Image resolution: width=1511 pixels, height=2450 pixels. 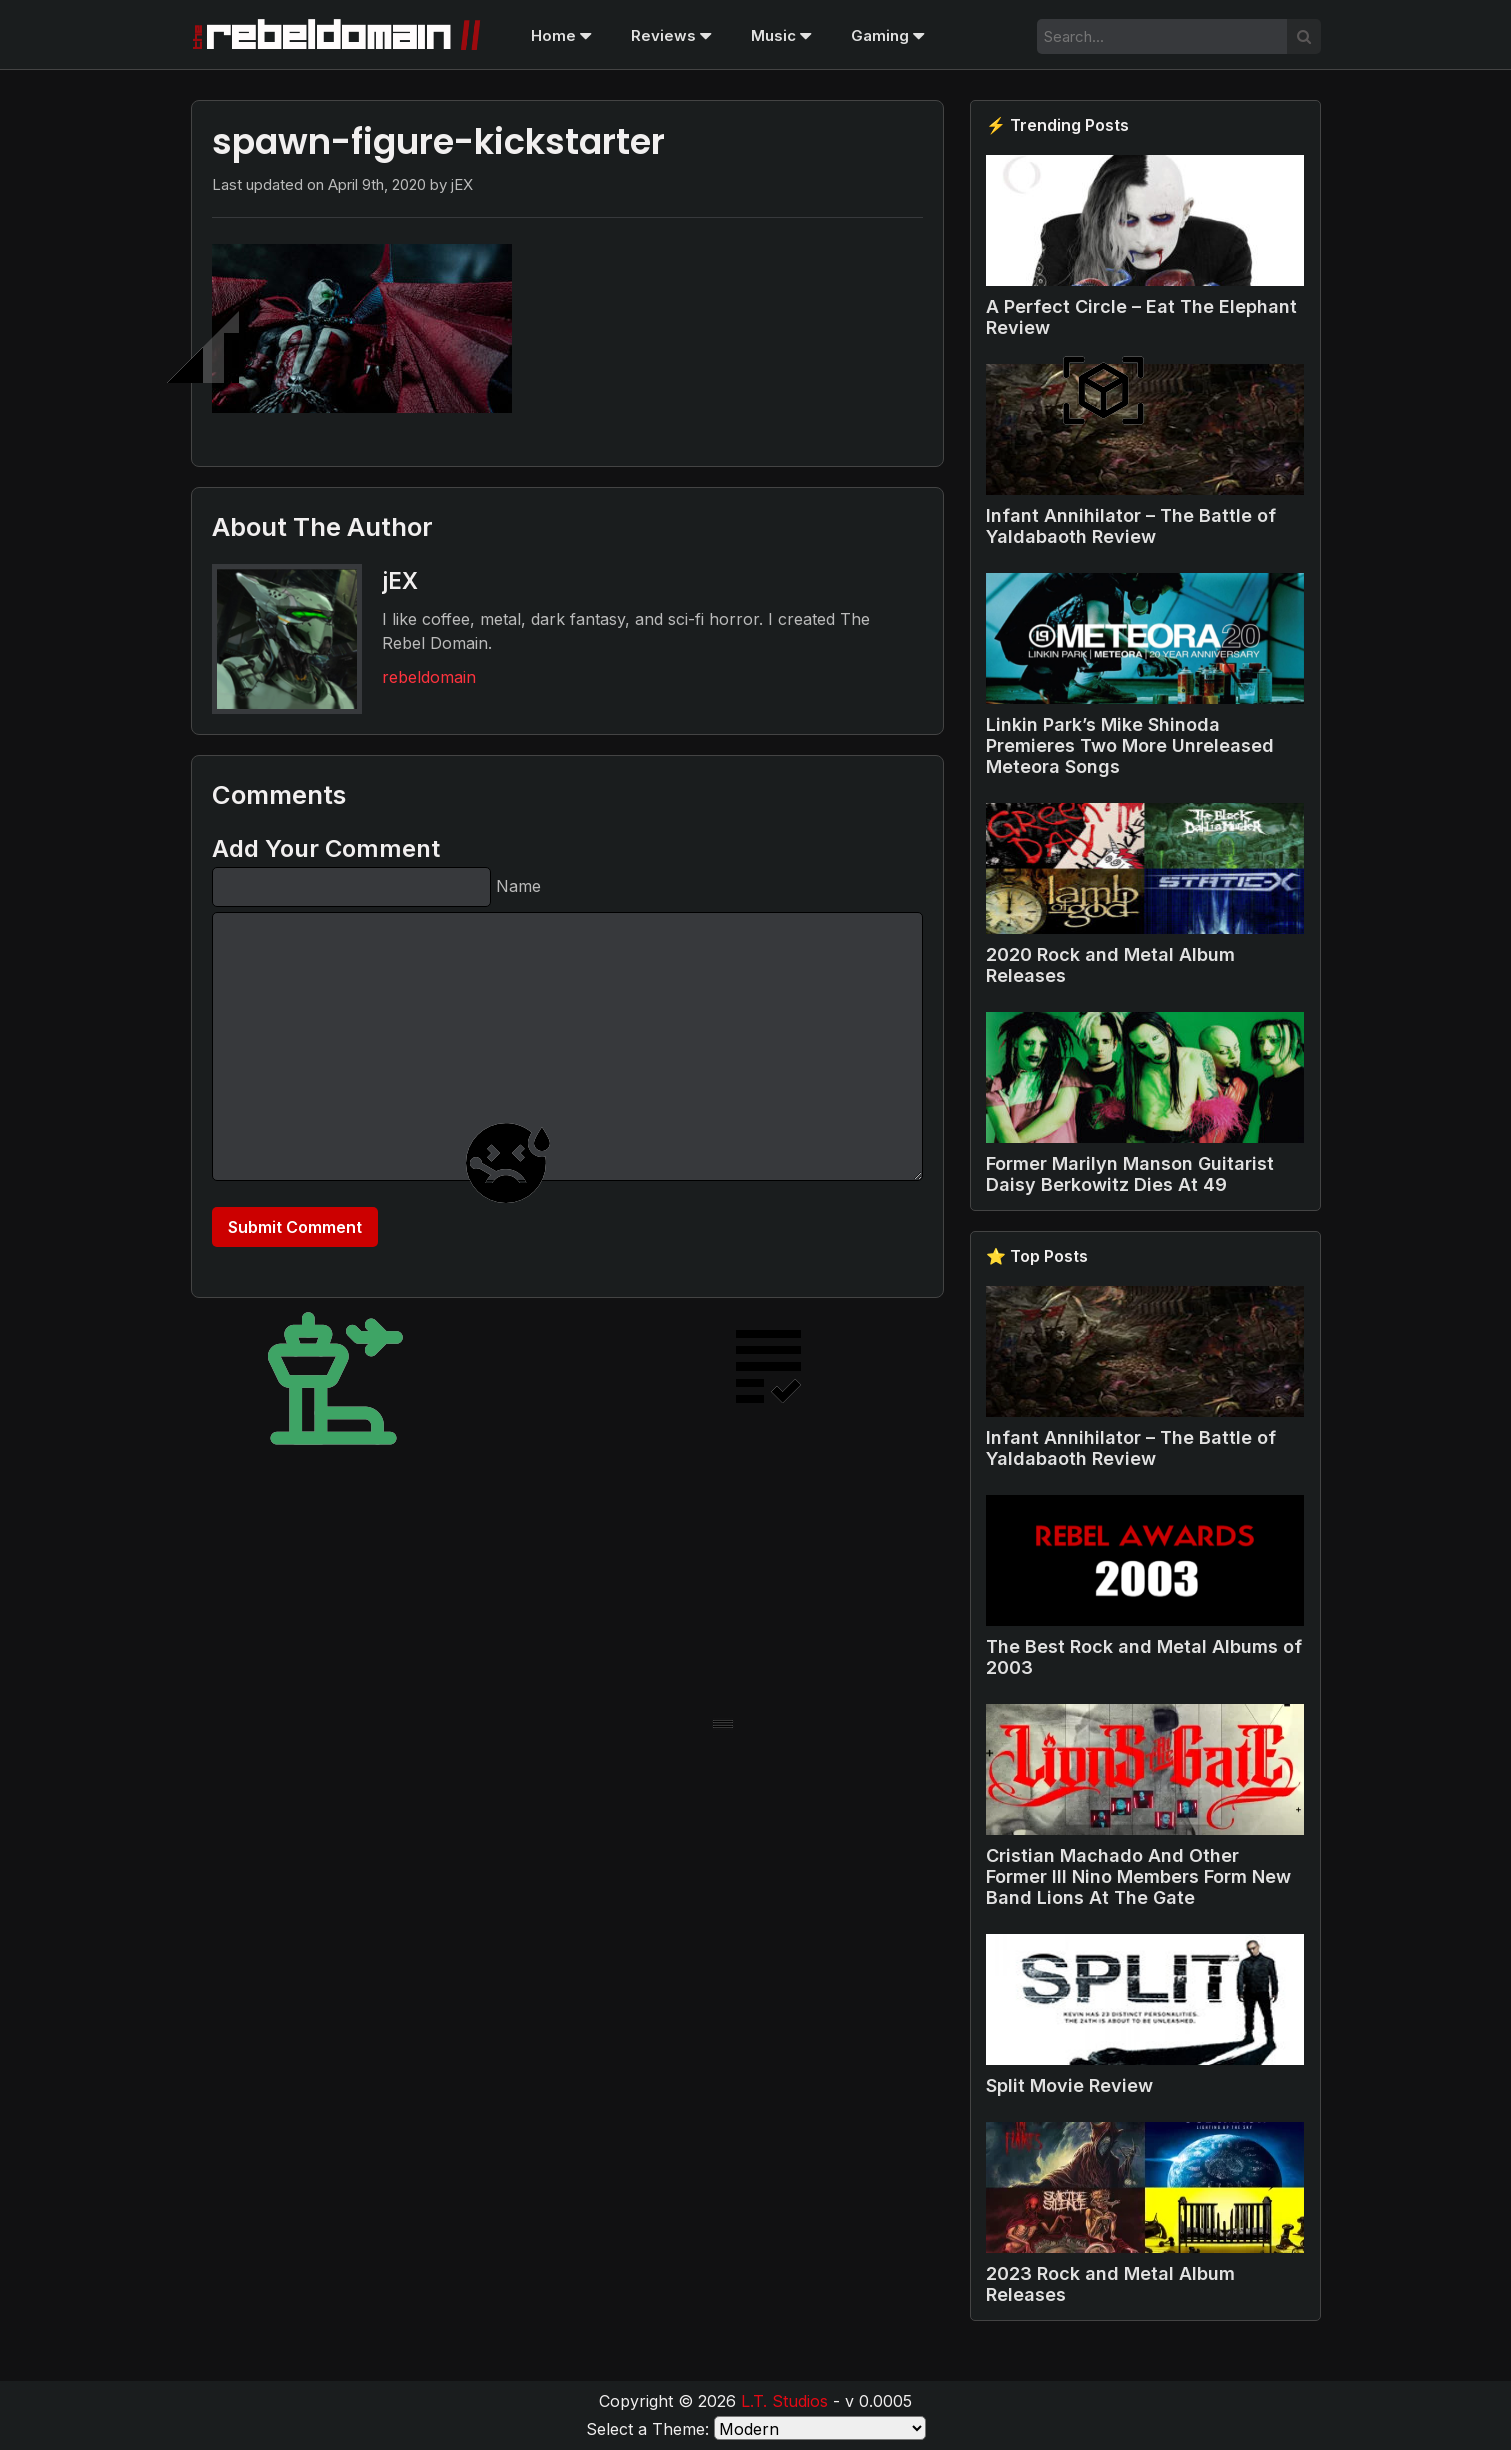 I want to click on view grading or assessment results, so click(x=768, y=1366).